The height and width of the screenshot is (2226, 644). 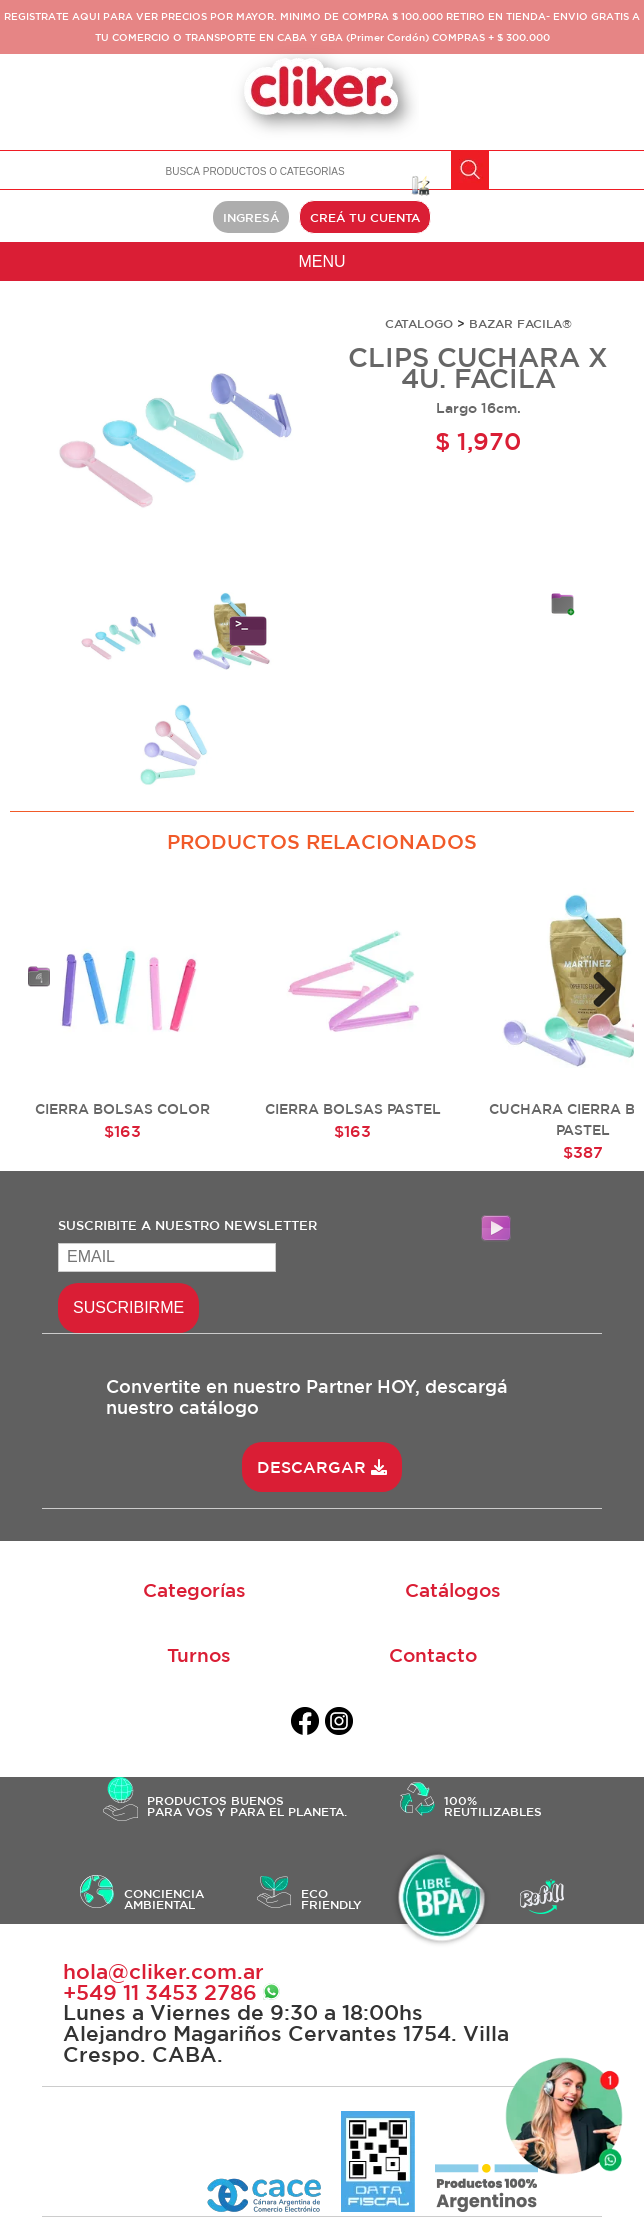 What do you see at coordinates (248, 631) in the screenshot?
I see `open the terminal application` at bounding box center [248, 631].